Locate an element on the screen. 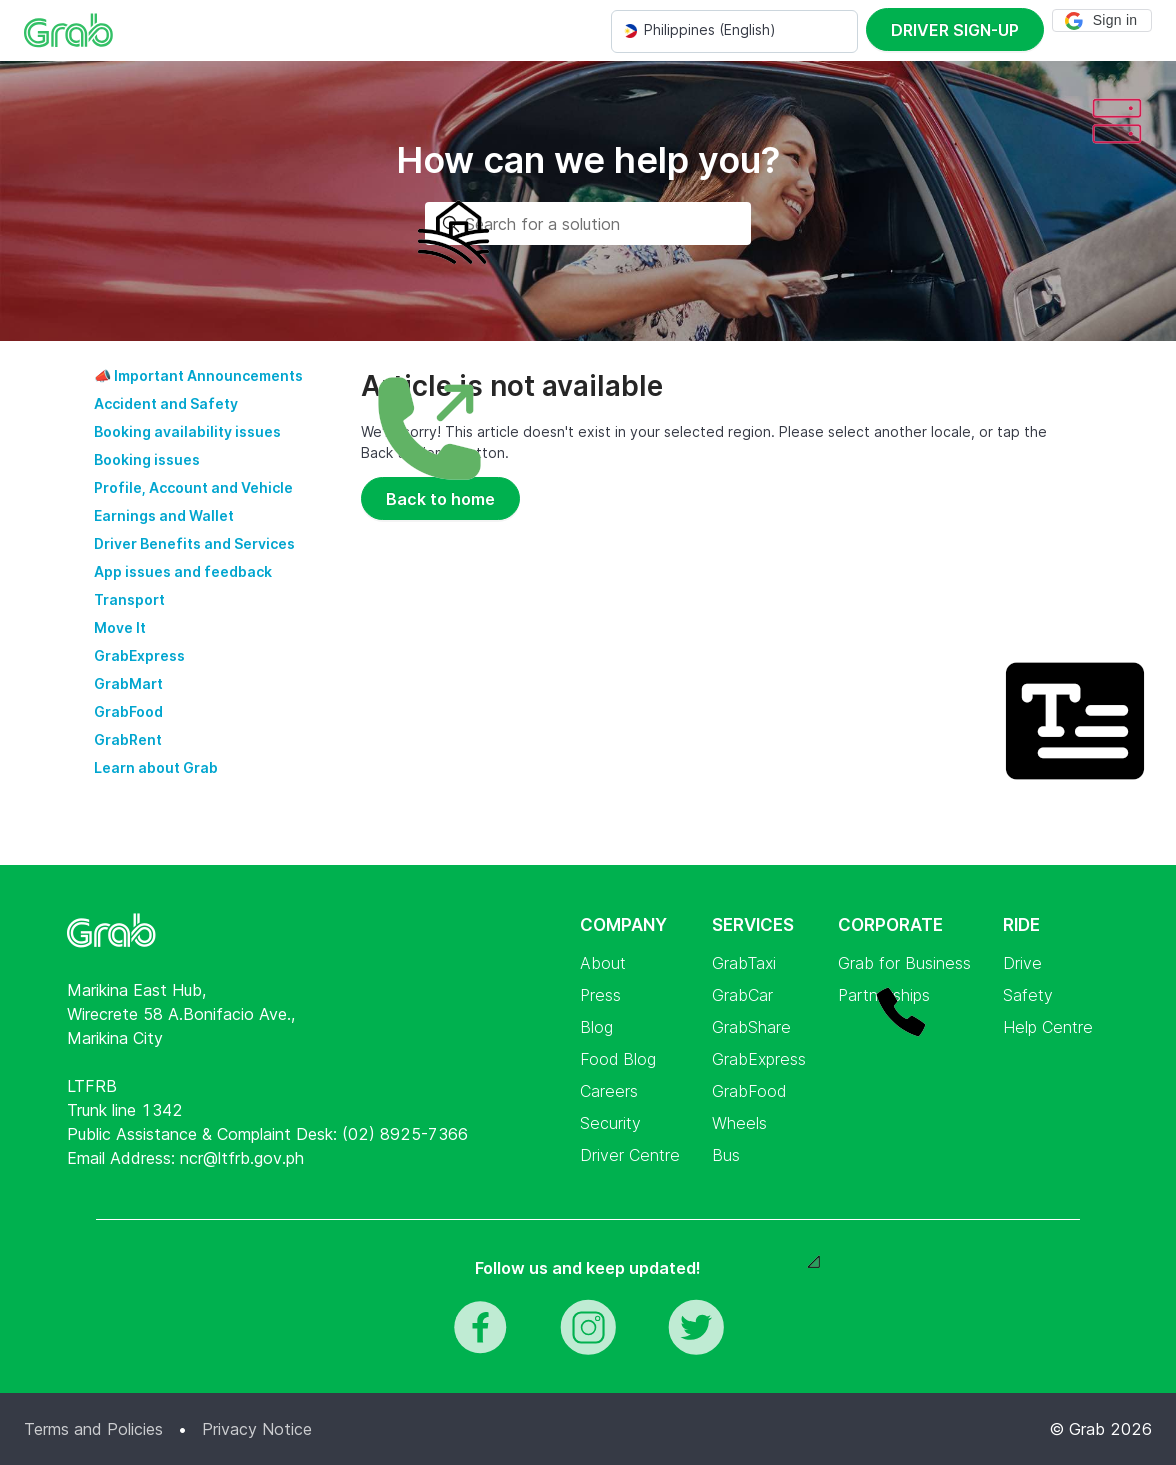 This screenshot has height=1465, width=1176. make a phone call is located at coordinates (901, 1012).